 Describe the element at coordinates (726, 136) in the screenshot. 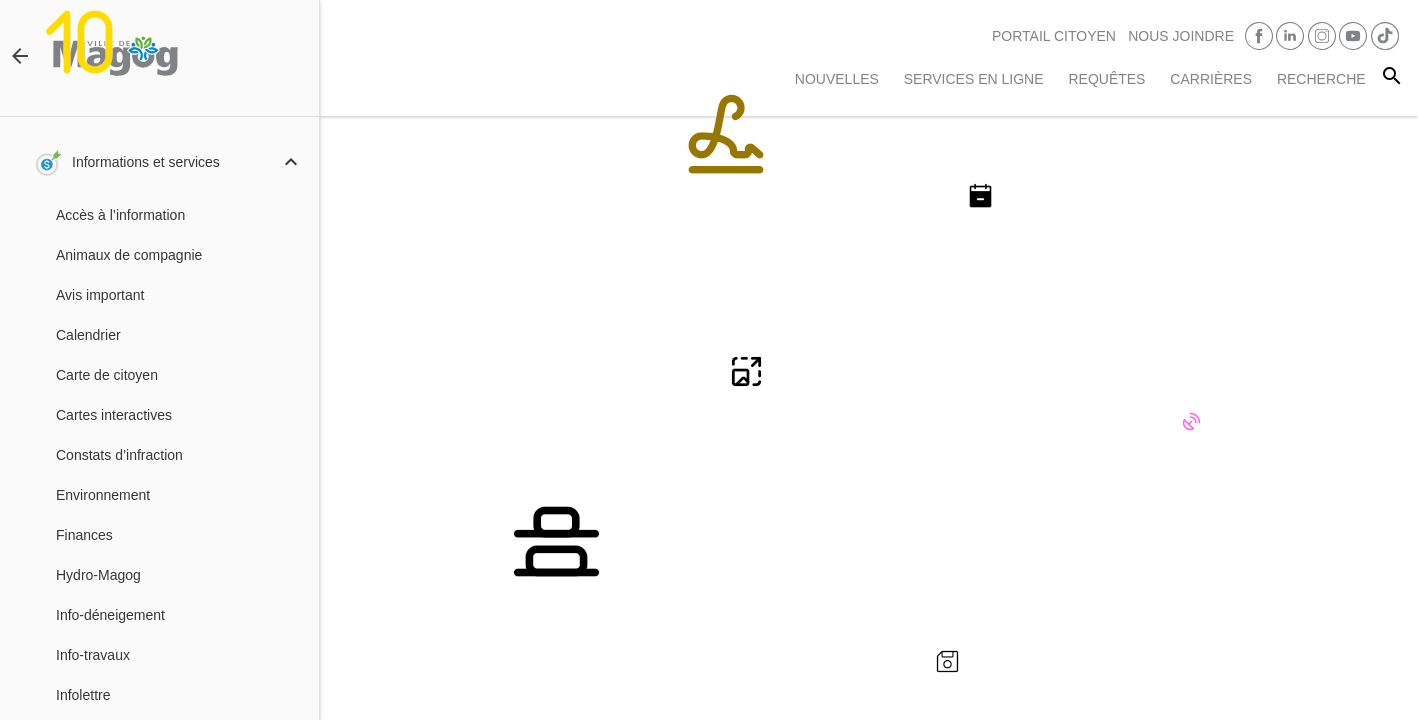

I see `add your signature to a document` at that location.